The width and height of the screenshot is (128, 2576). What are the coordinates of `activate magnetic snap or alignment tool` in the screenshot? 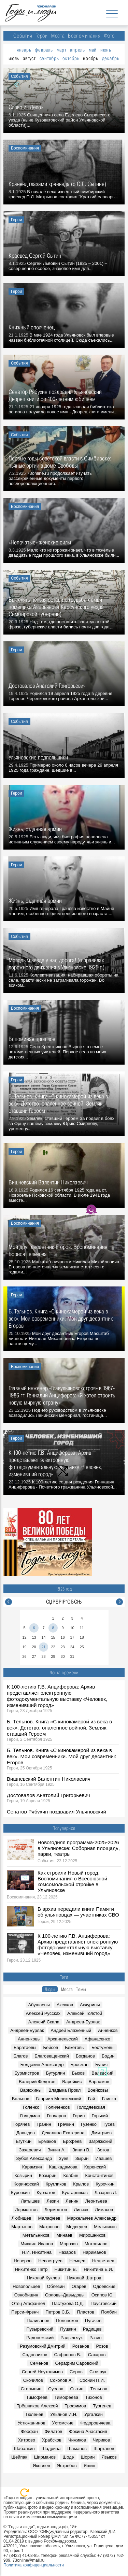 It's located at (17, 85).